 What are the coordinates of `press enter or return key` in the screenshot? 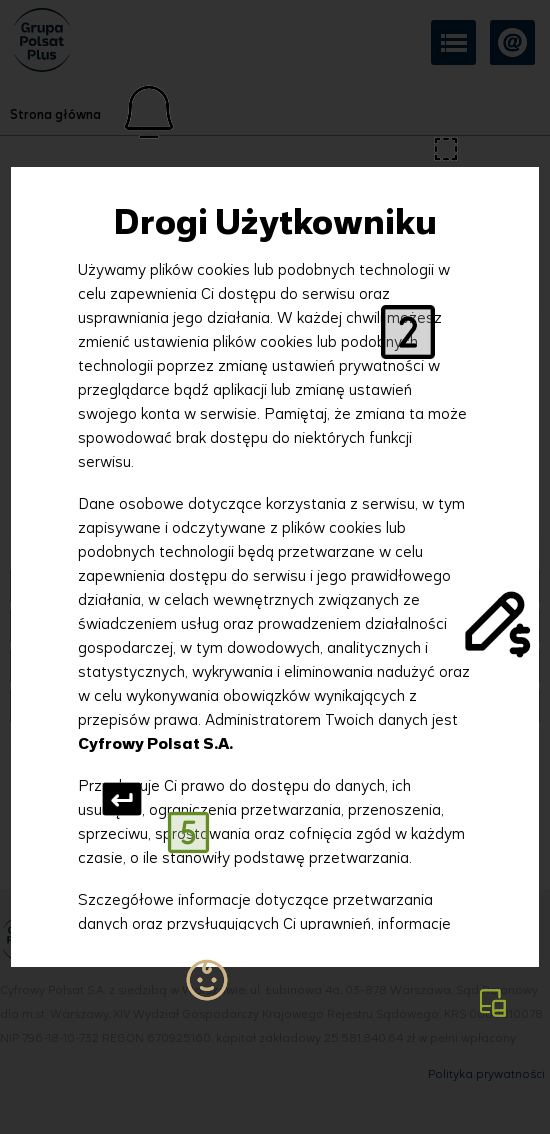 It's located at (122, 799).